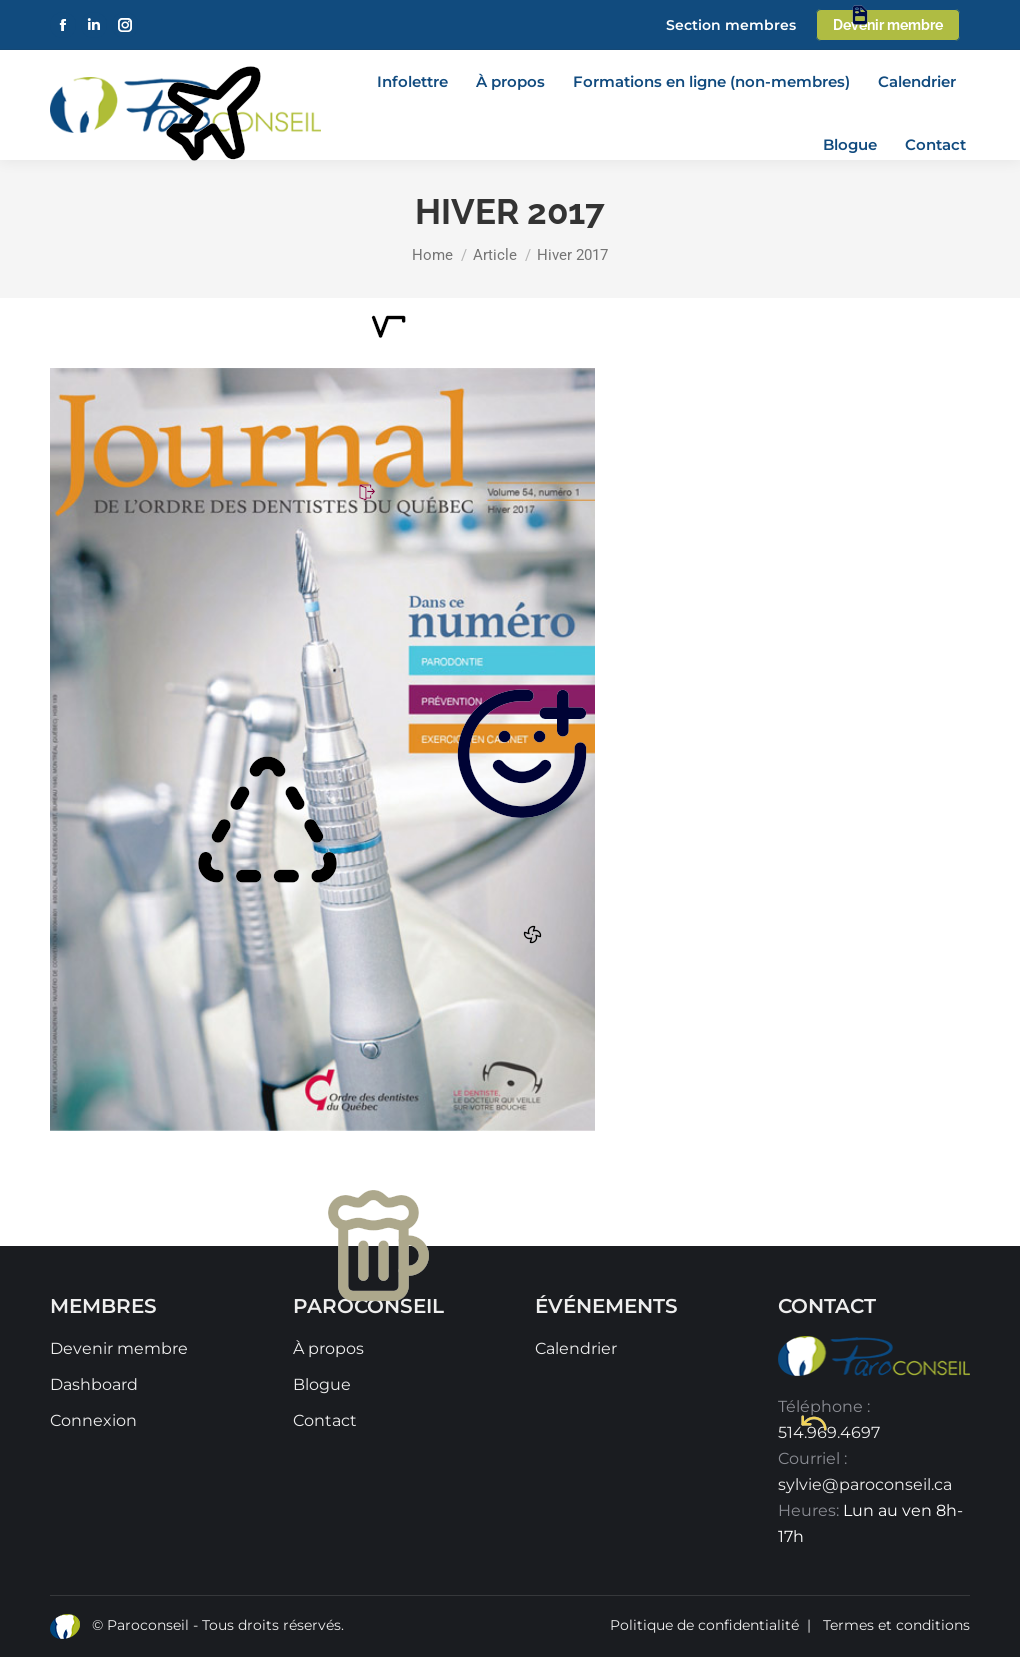 Image resolution: width=1020 pixels, height=1657 pixels. Describe the element at coordinates (814, 1423) in the screenshot. I see `undo the last action` at that location.